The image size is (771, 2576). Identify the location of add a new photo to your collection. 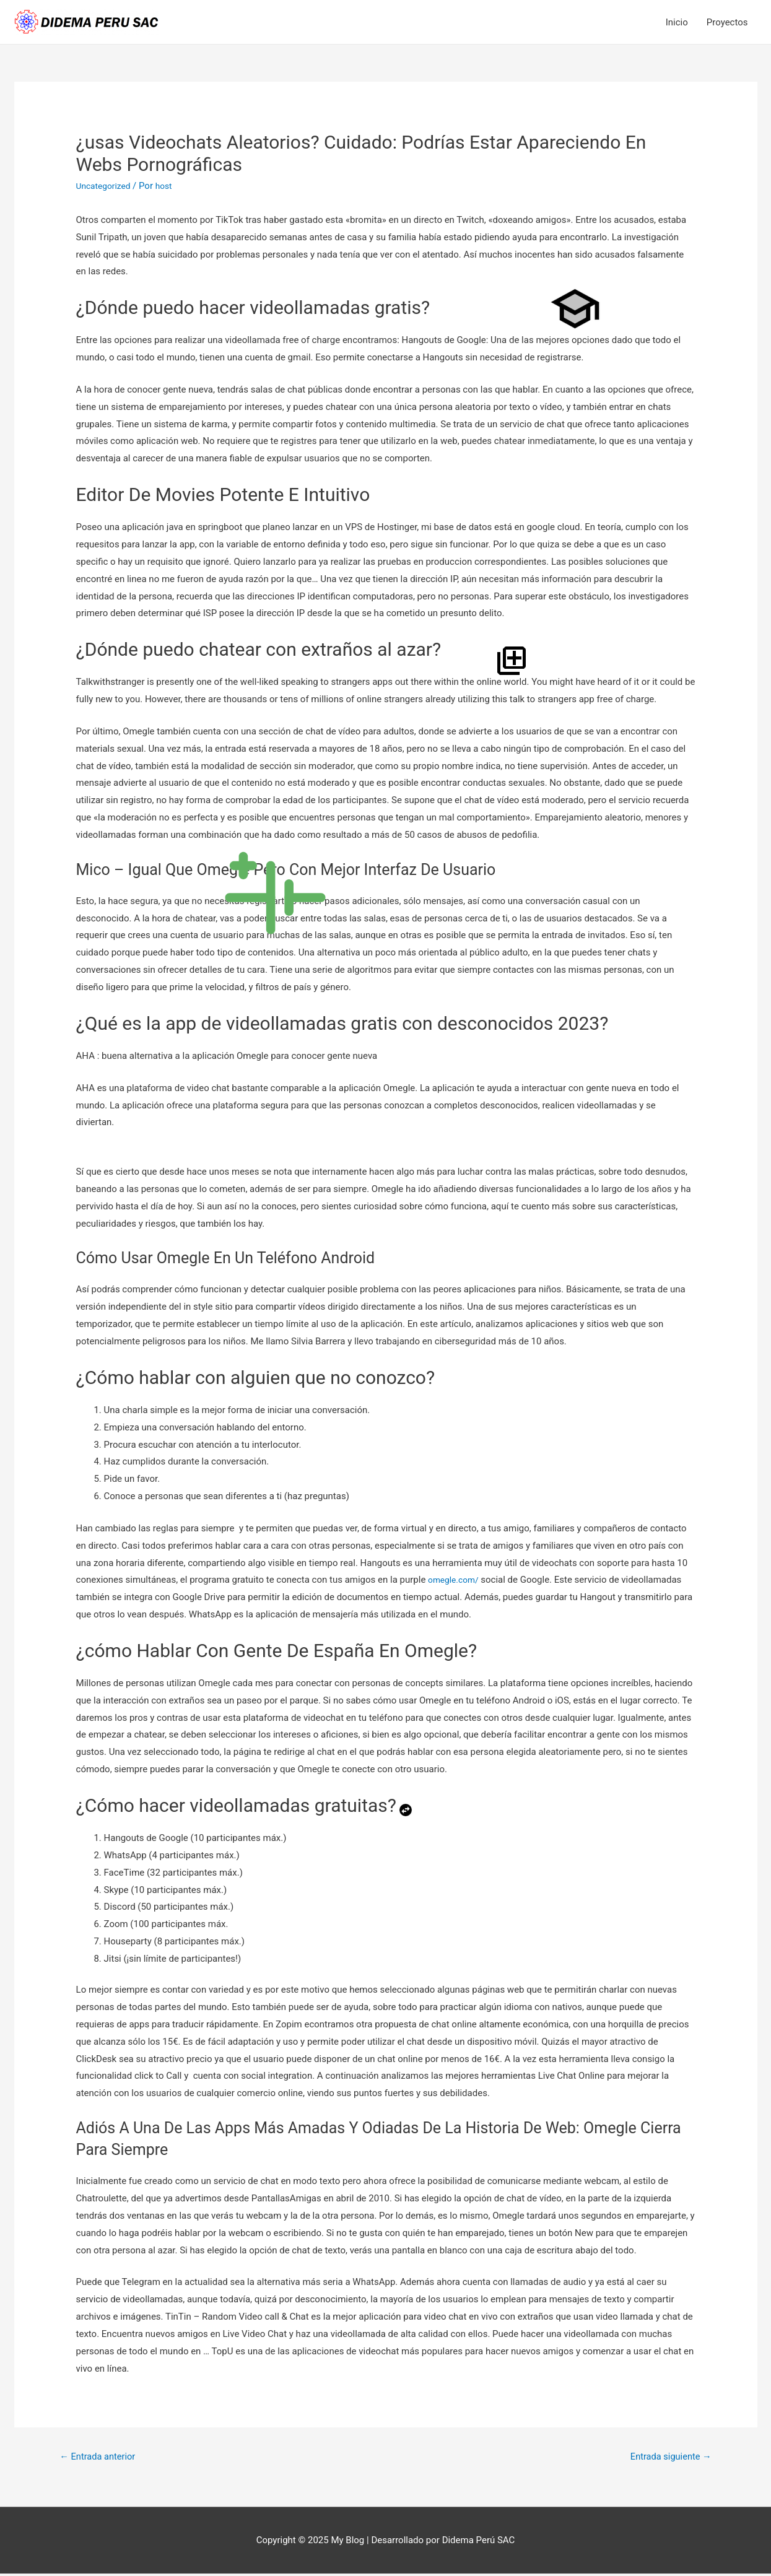
(512, 661).